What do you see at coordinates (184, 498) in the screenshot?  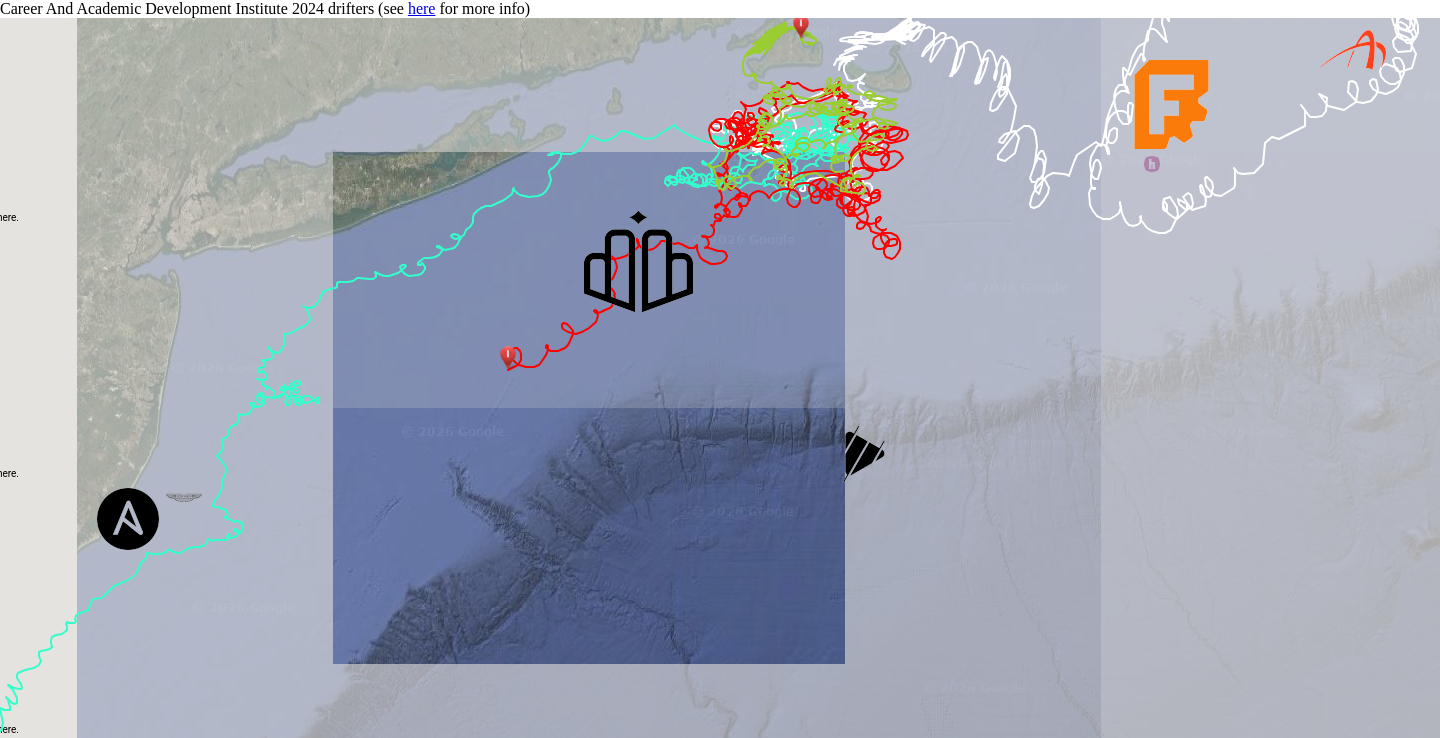 I see `Aston Martin brand logo` at bounding box center [184, 498].